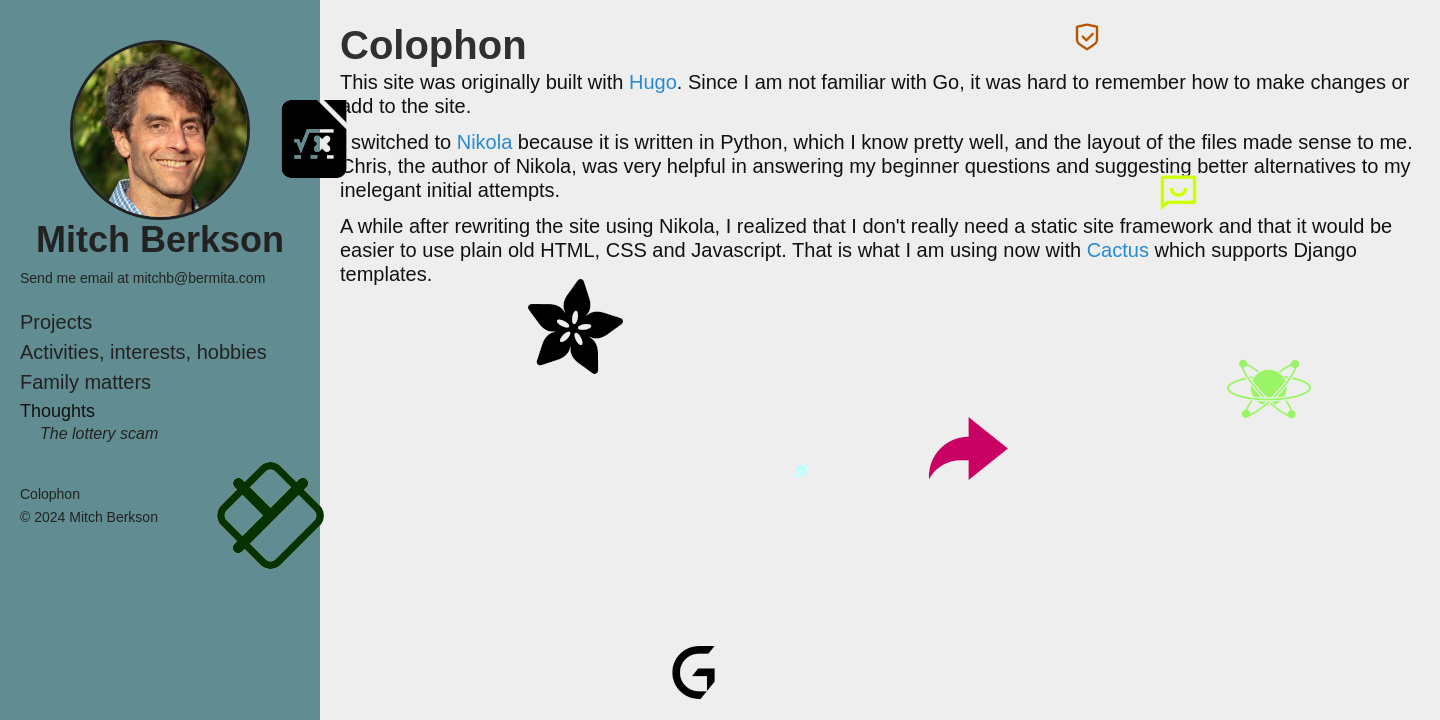  Describe the element at coordinates (575, 326) in the screenshot. I see `visit the Adafruit website or store` at that location.